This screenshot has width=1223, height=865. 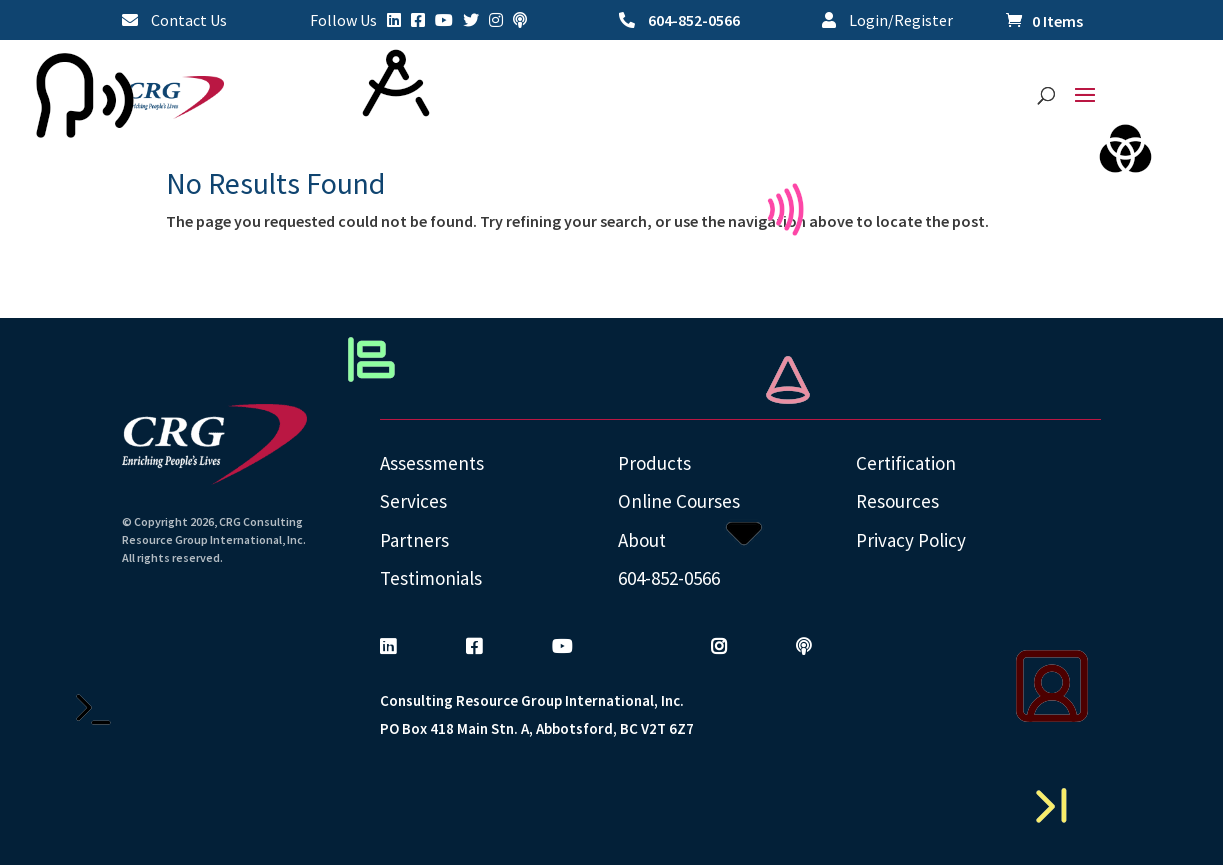 I want to click on open command line terminal, so click(x=93, y=709).